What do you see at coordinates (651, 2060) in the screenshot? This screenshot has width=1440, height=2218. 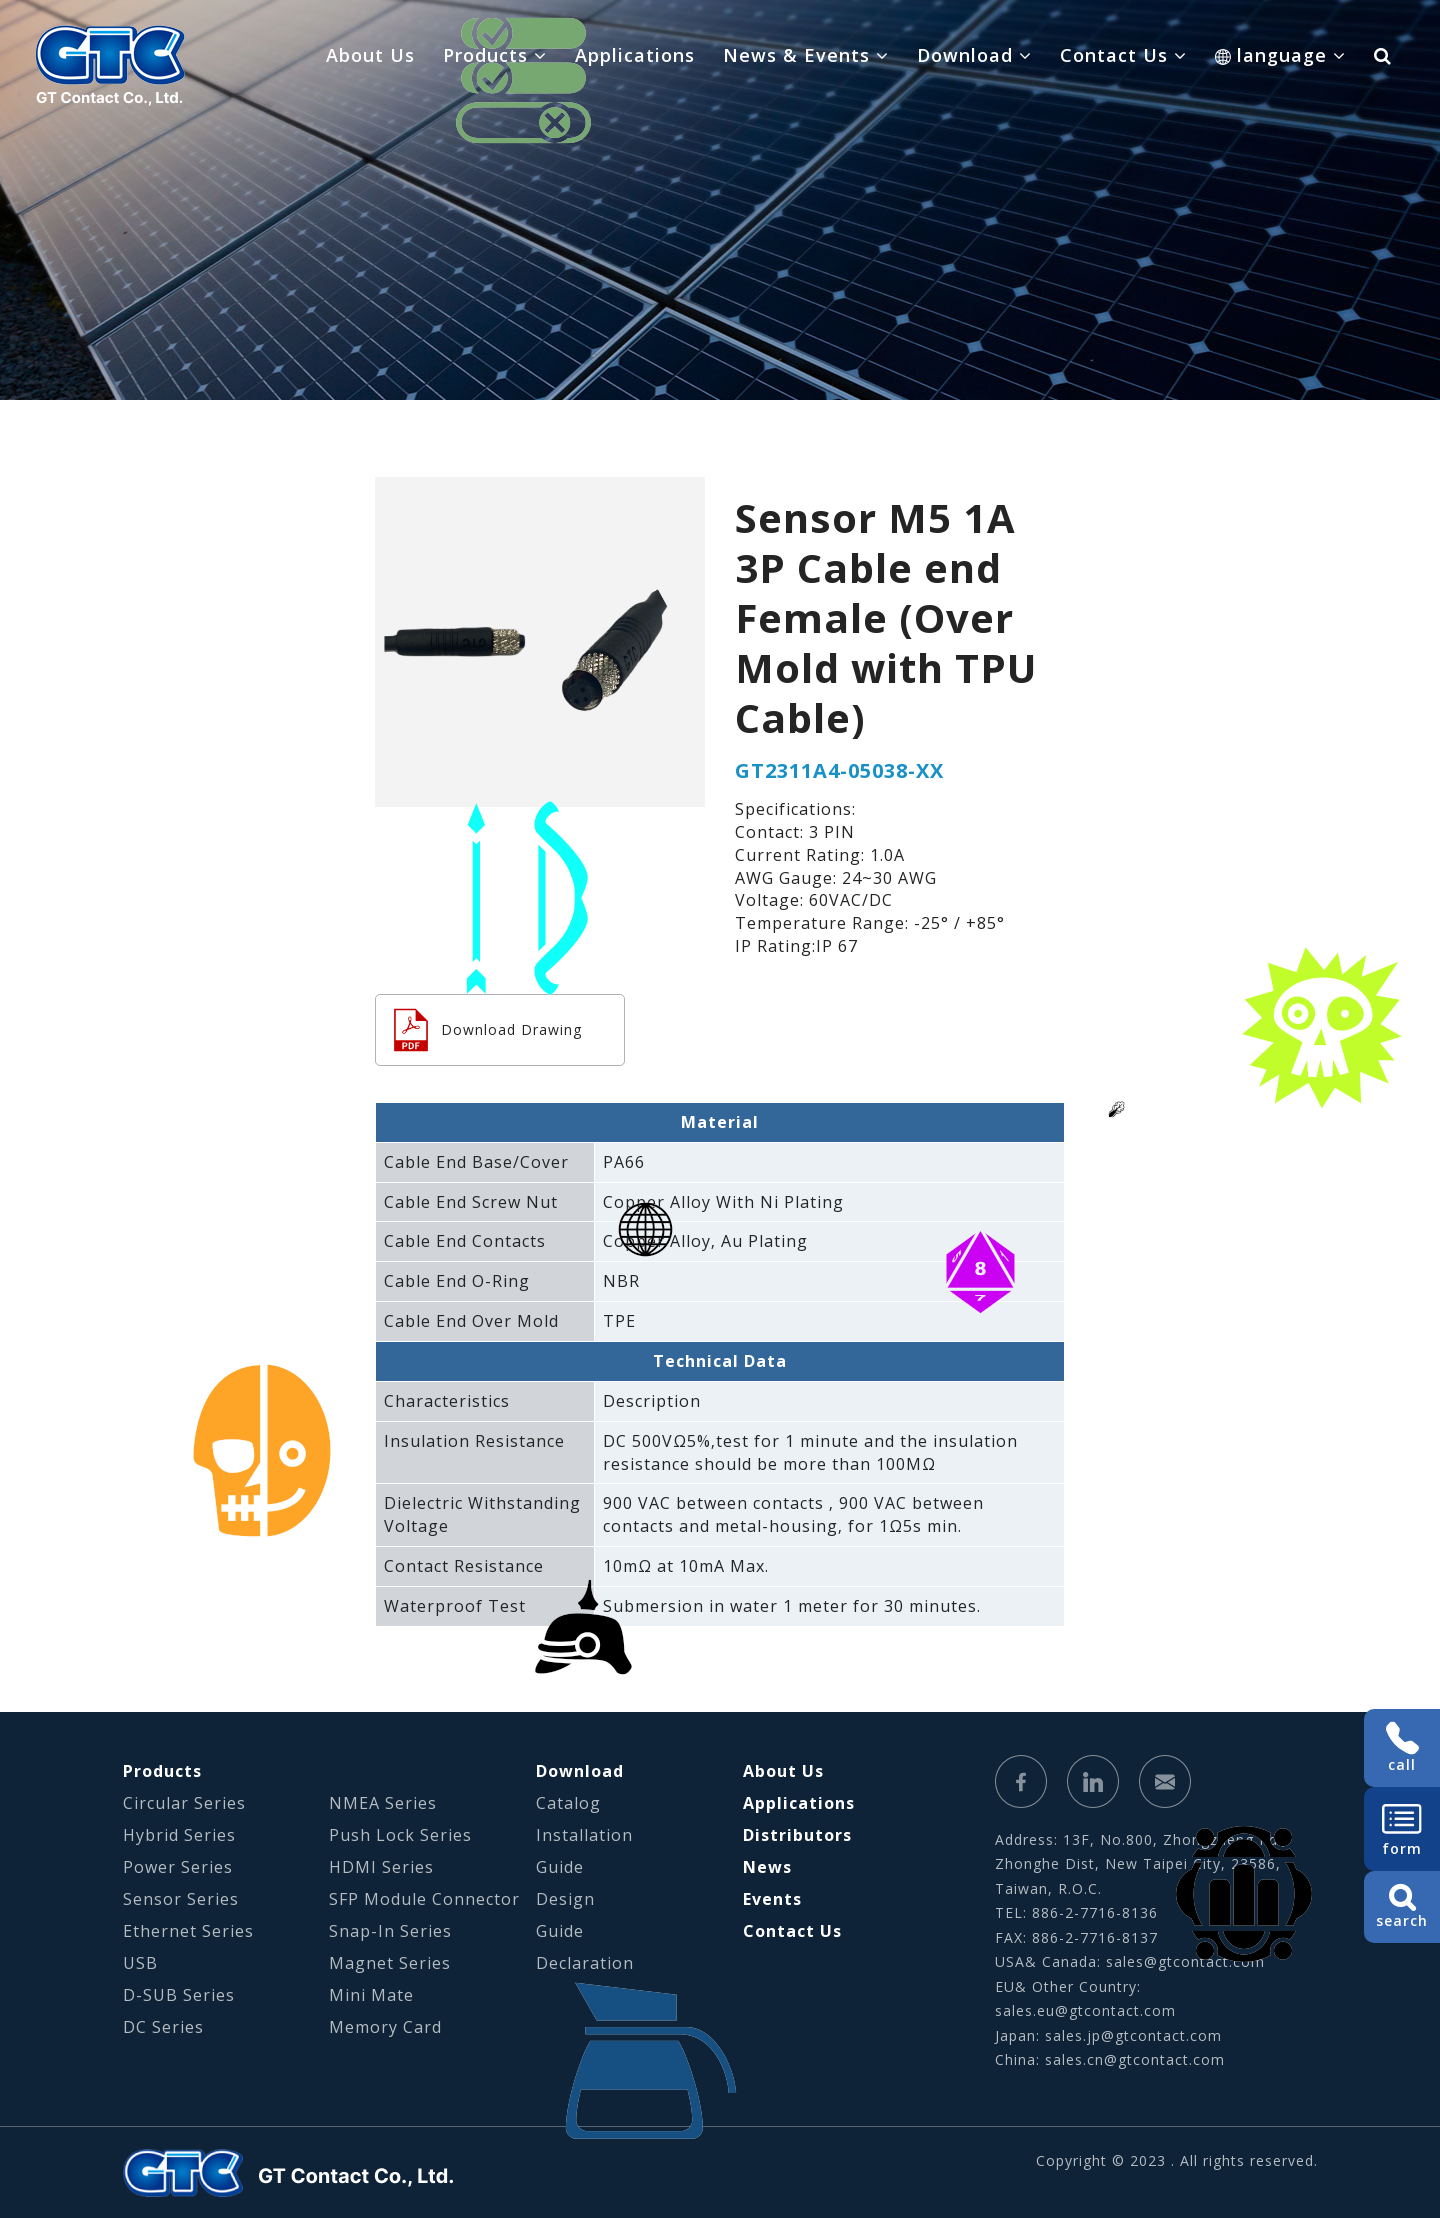 I see `indicates coffee is available or brewing` at bounding box center [651, 2060].